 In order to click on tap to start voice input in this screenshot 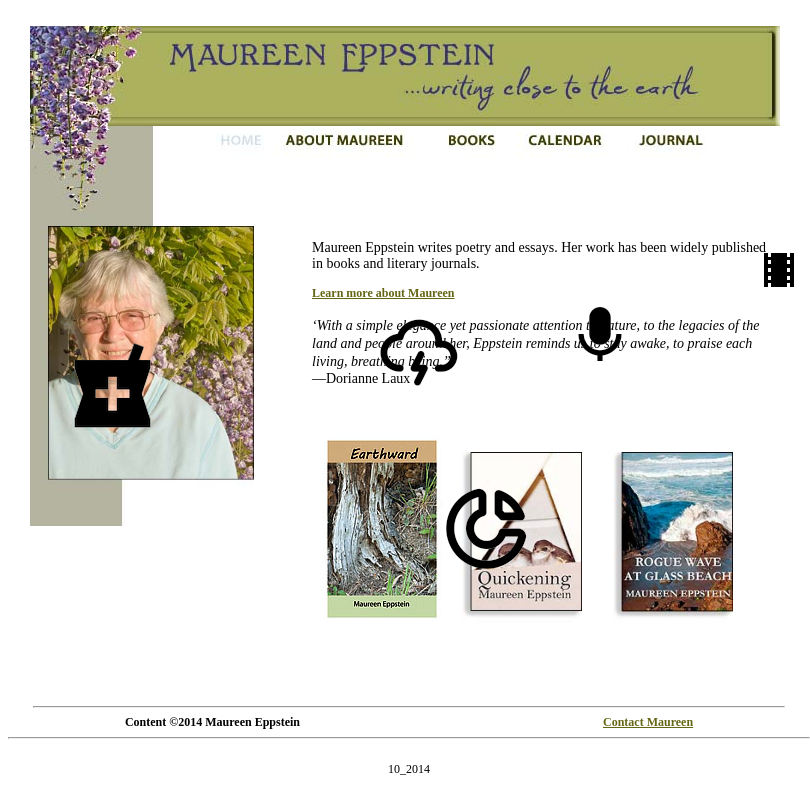, I will do `click(600, 334)`.